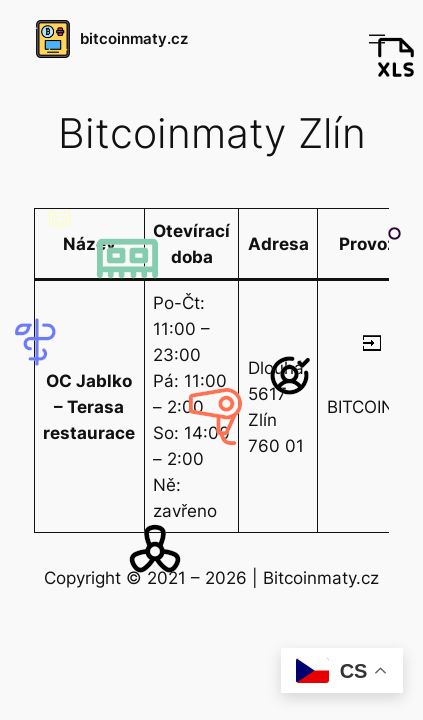 The height and width of the screenshot is (720, 423). Describe the element at coordinates (37, 342) in the screenshot. I see `access health or medical services` at that location.